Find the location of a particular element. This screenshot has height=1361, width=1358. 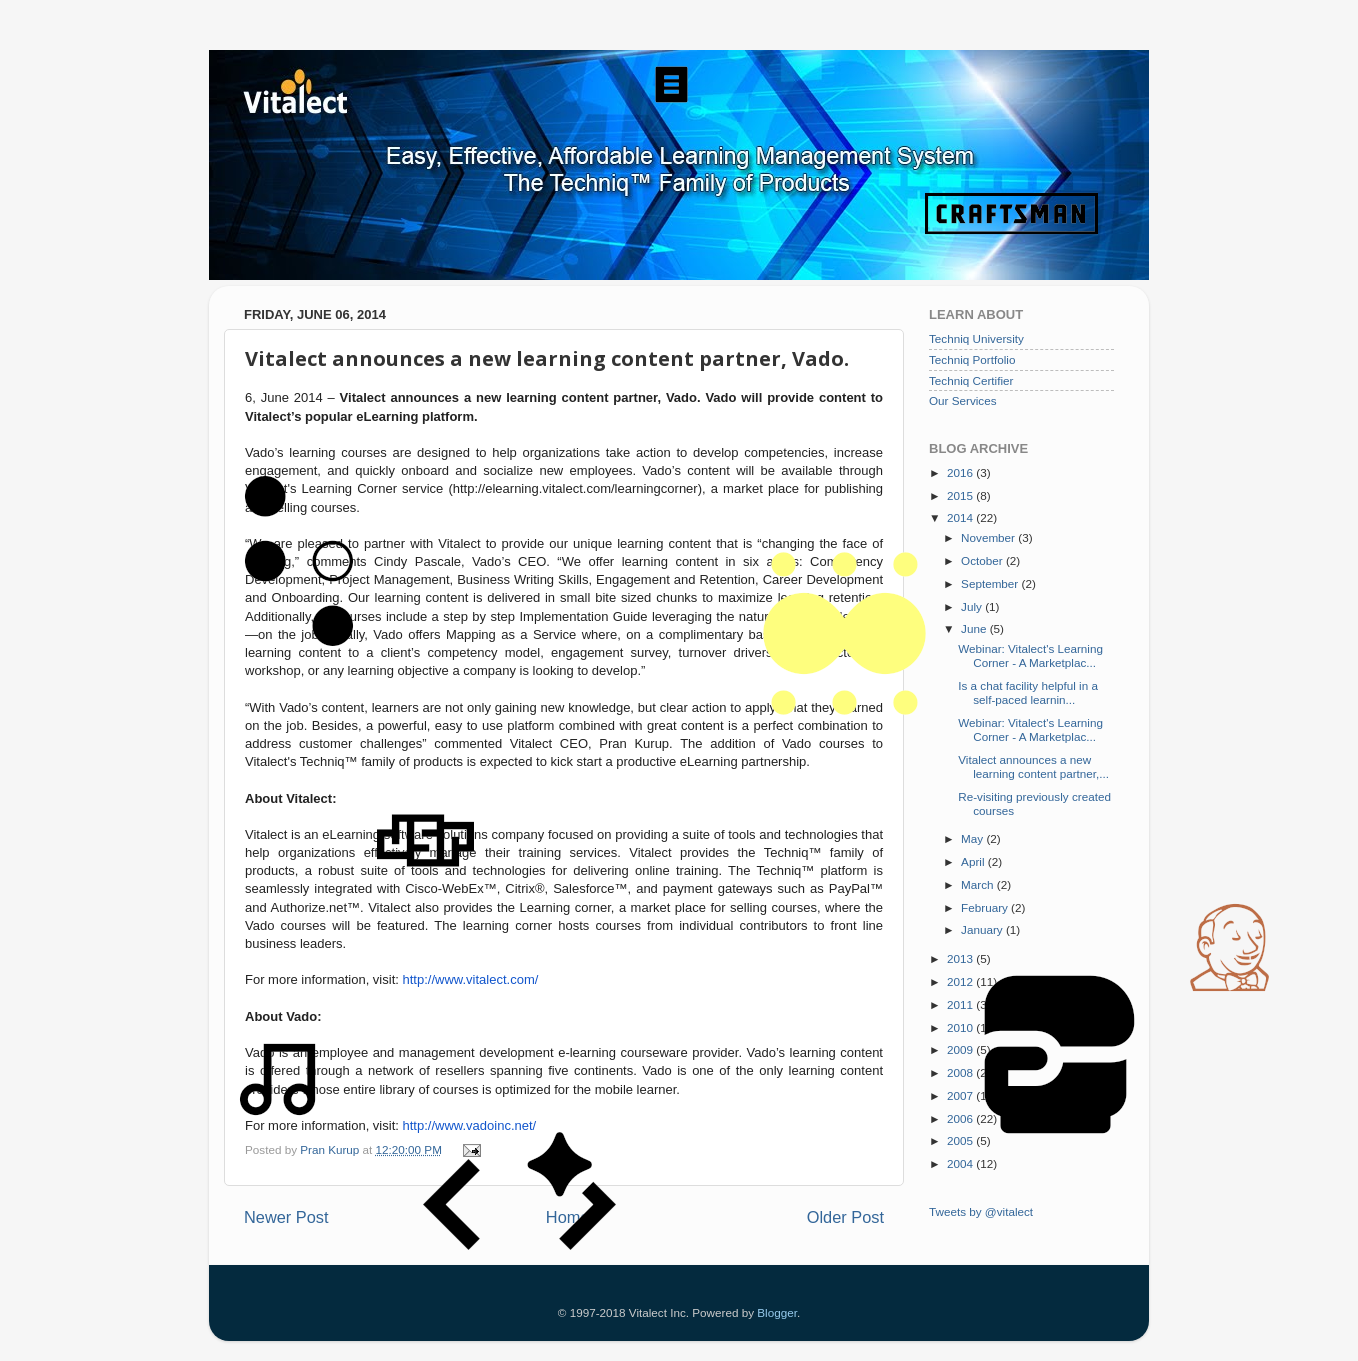

access boxing or combat sports content is located at coordinates (1055, 1054).